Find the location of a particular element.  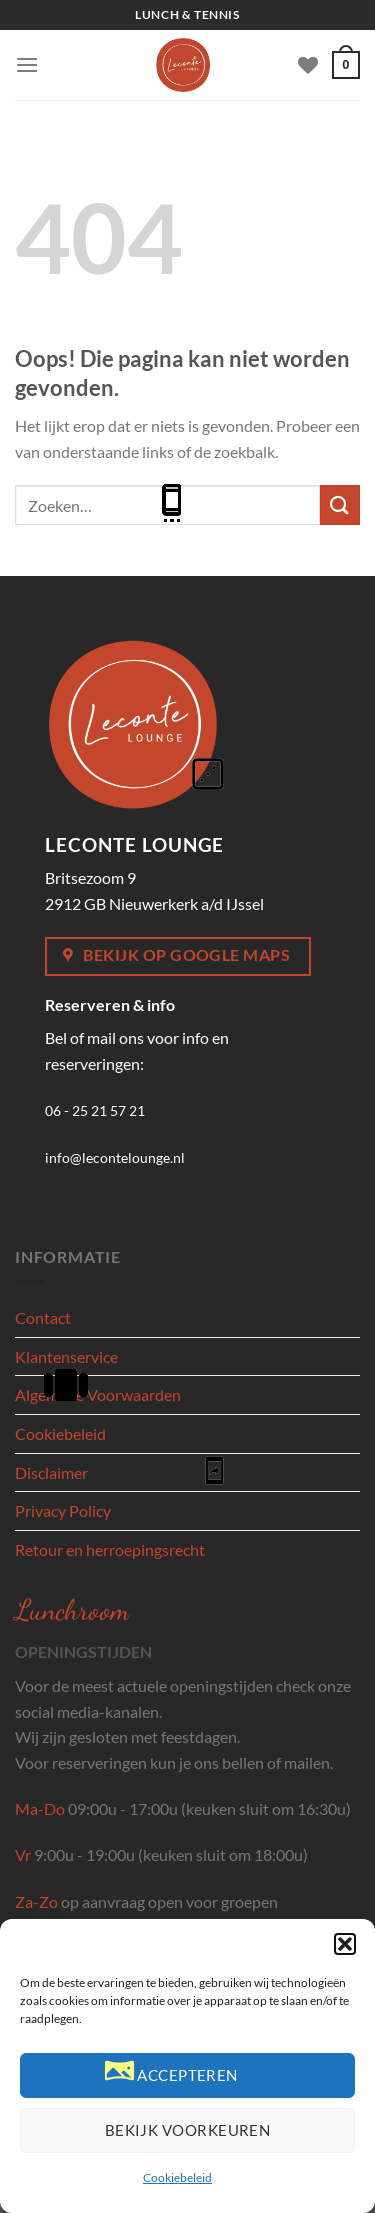

randomize or shuffle content is located at coordinates (208, 774).